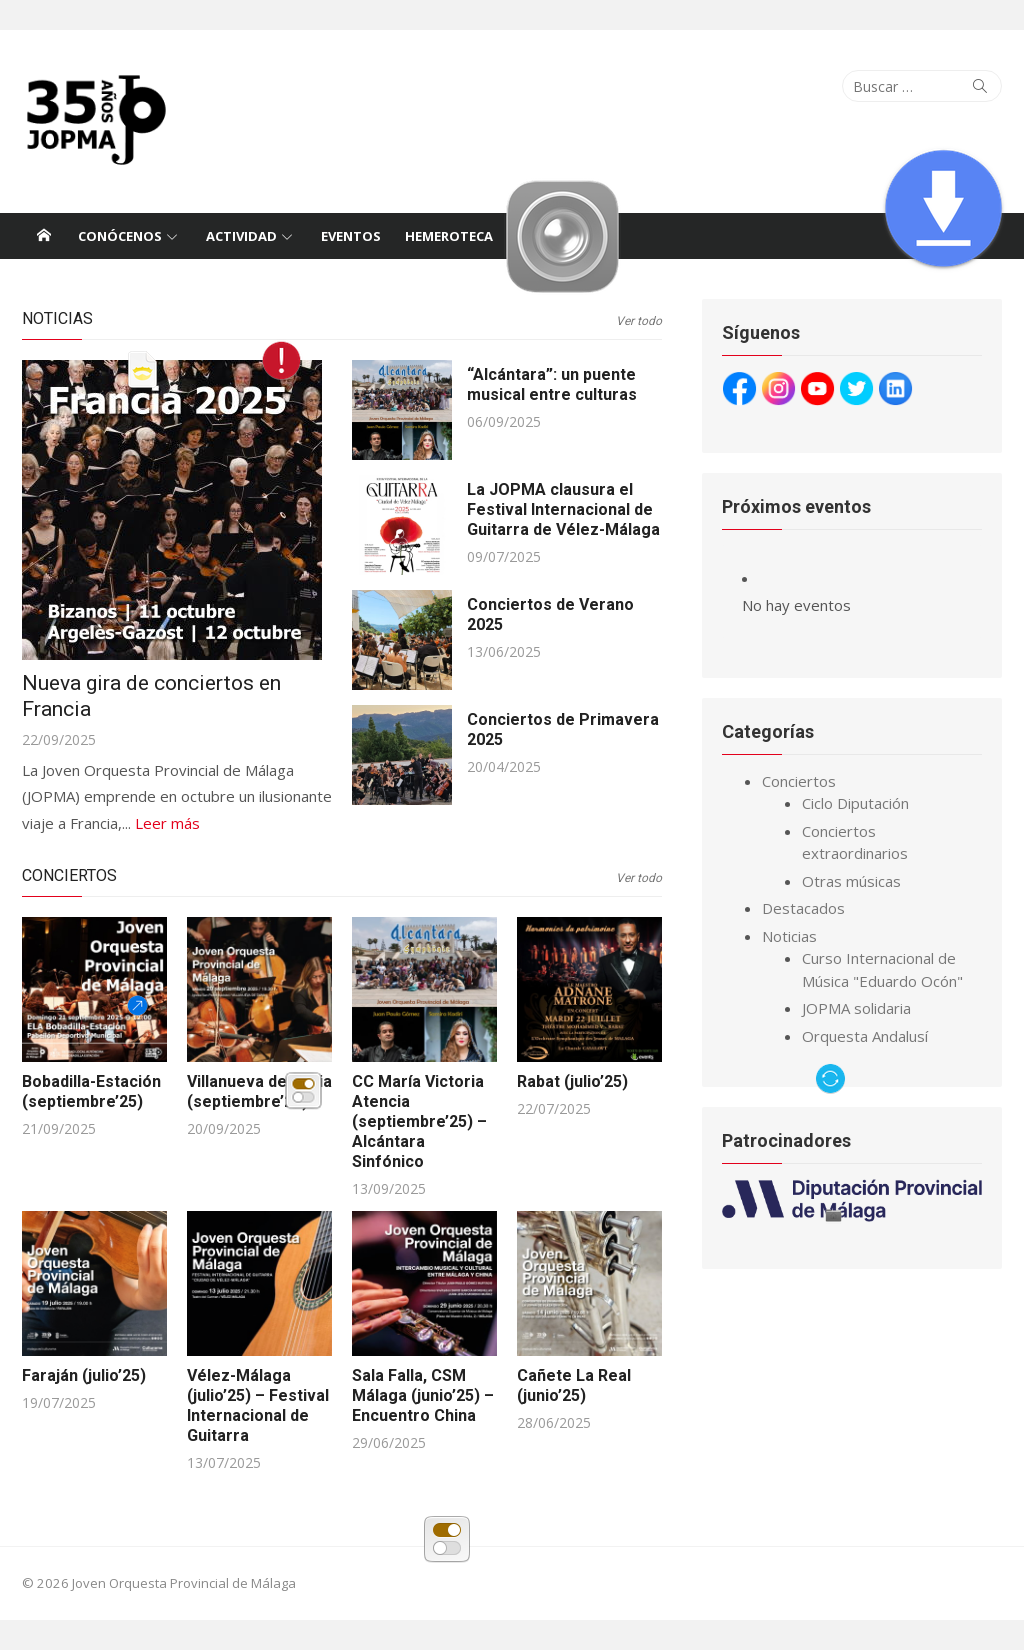  I want to click on indicates a critical error or danger state, so click(281, 360).